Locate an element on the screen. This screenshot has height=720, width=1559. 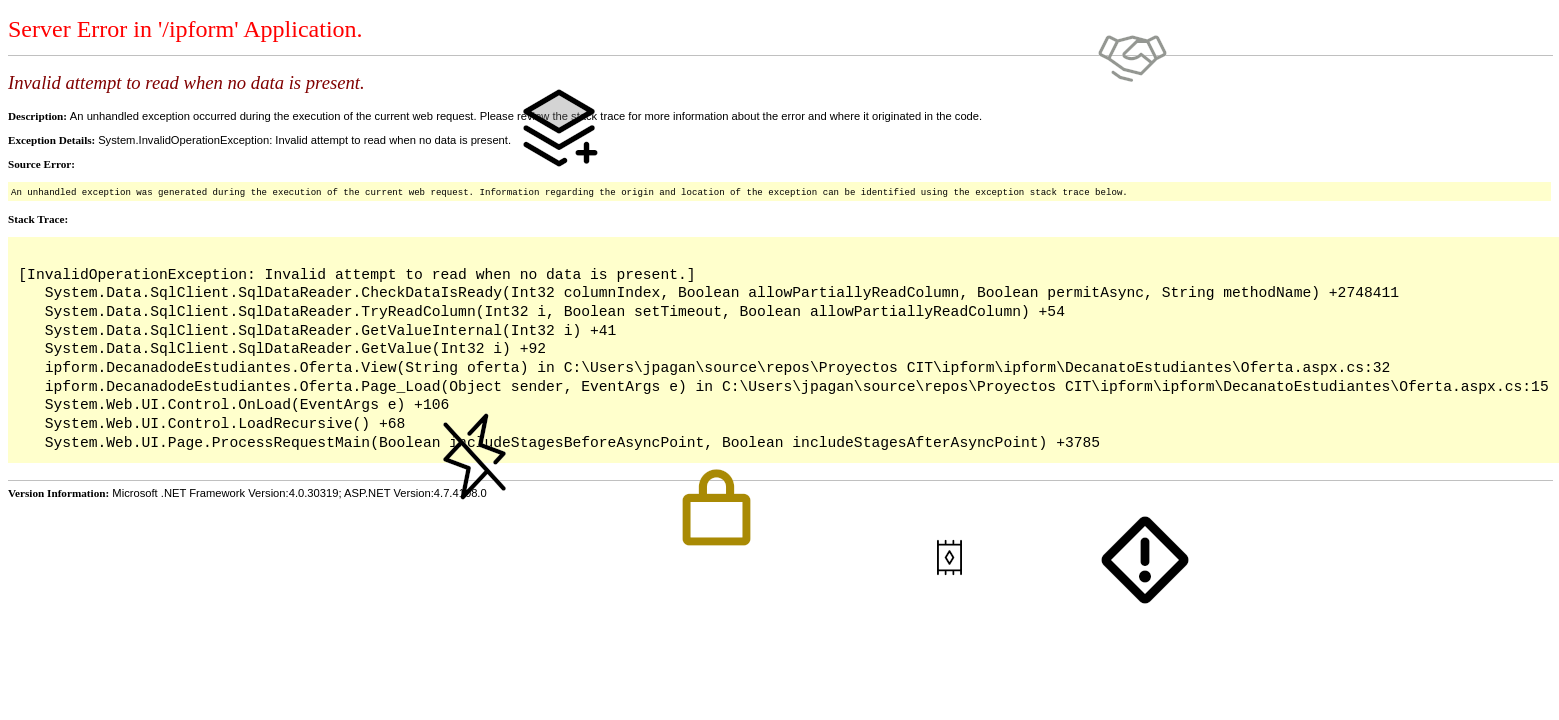
view rug or carpet product is located at coordinates (949, 557).